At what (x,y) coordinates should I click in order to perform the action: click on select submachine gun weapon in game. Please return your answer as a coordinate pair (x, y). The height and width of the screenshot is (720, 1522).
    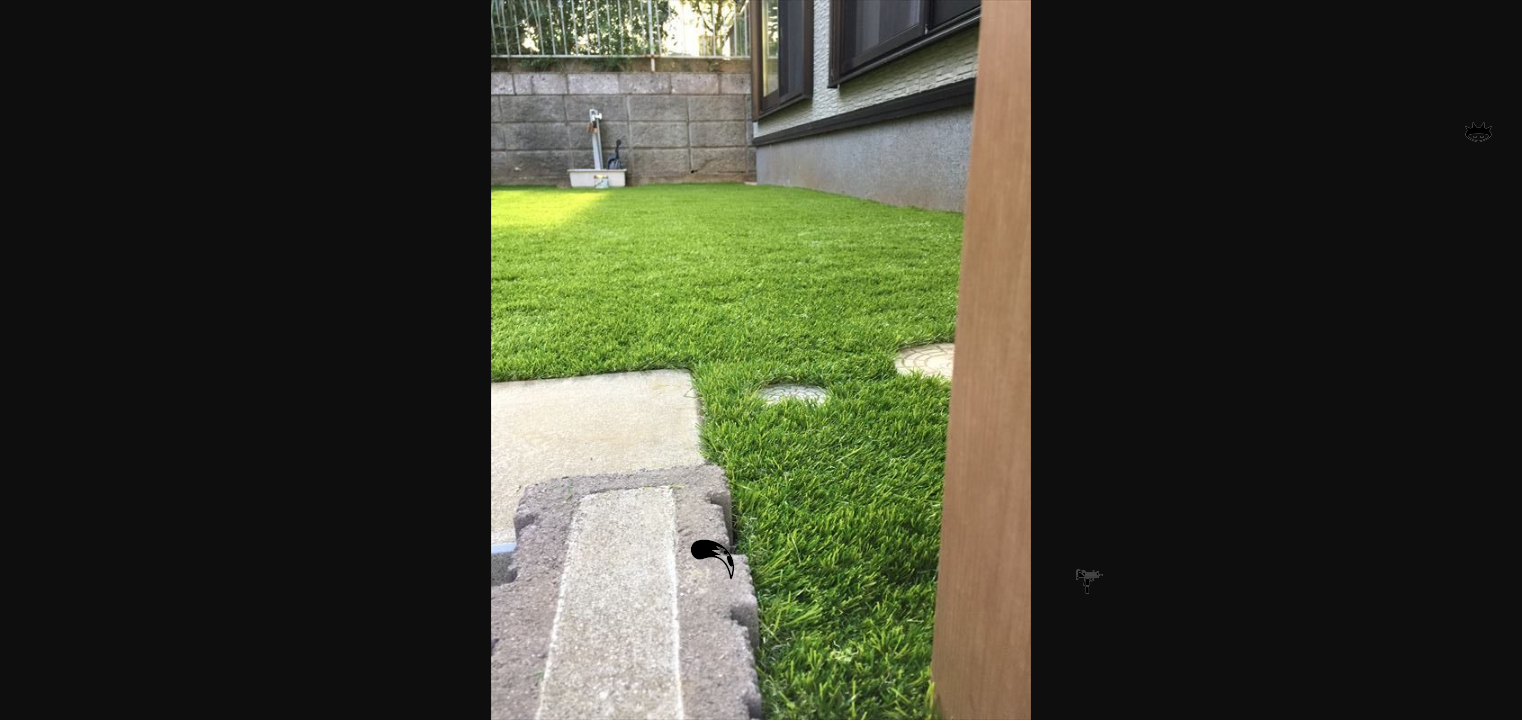
    Looking at the image, I should click on (1089, 581).